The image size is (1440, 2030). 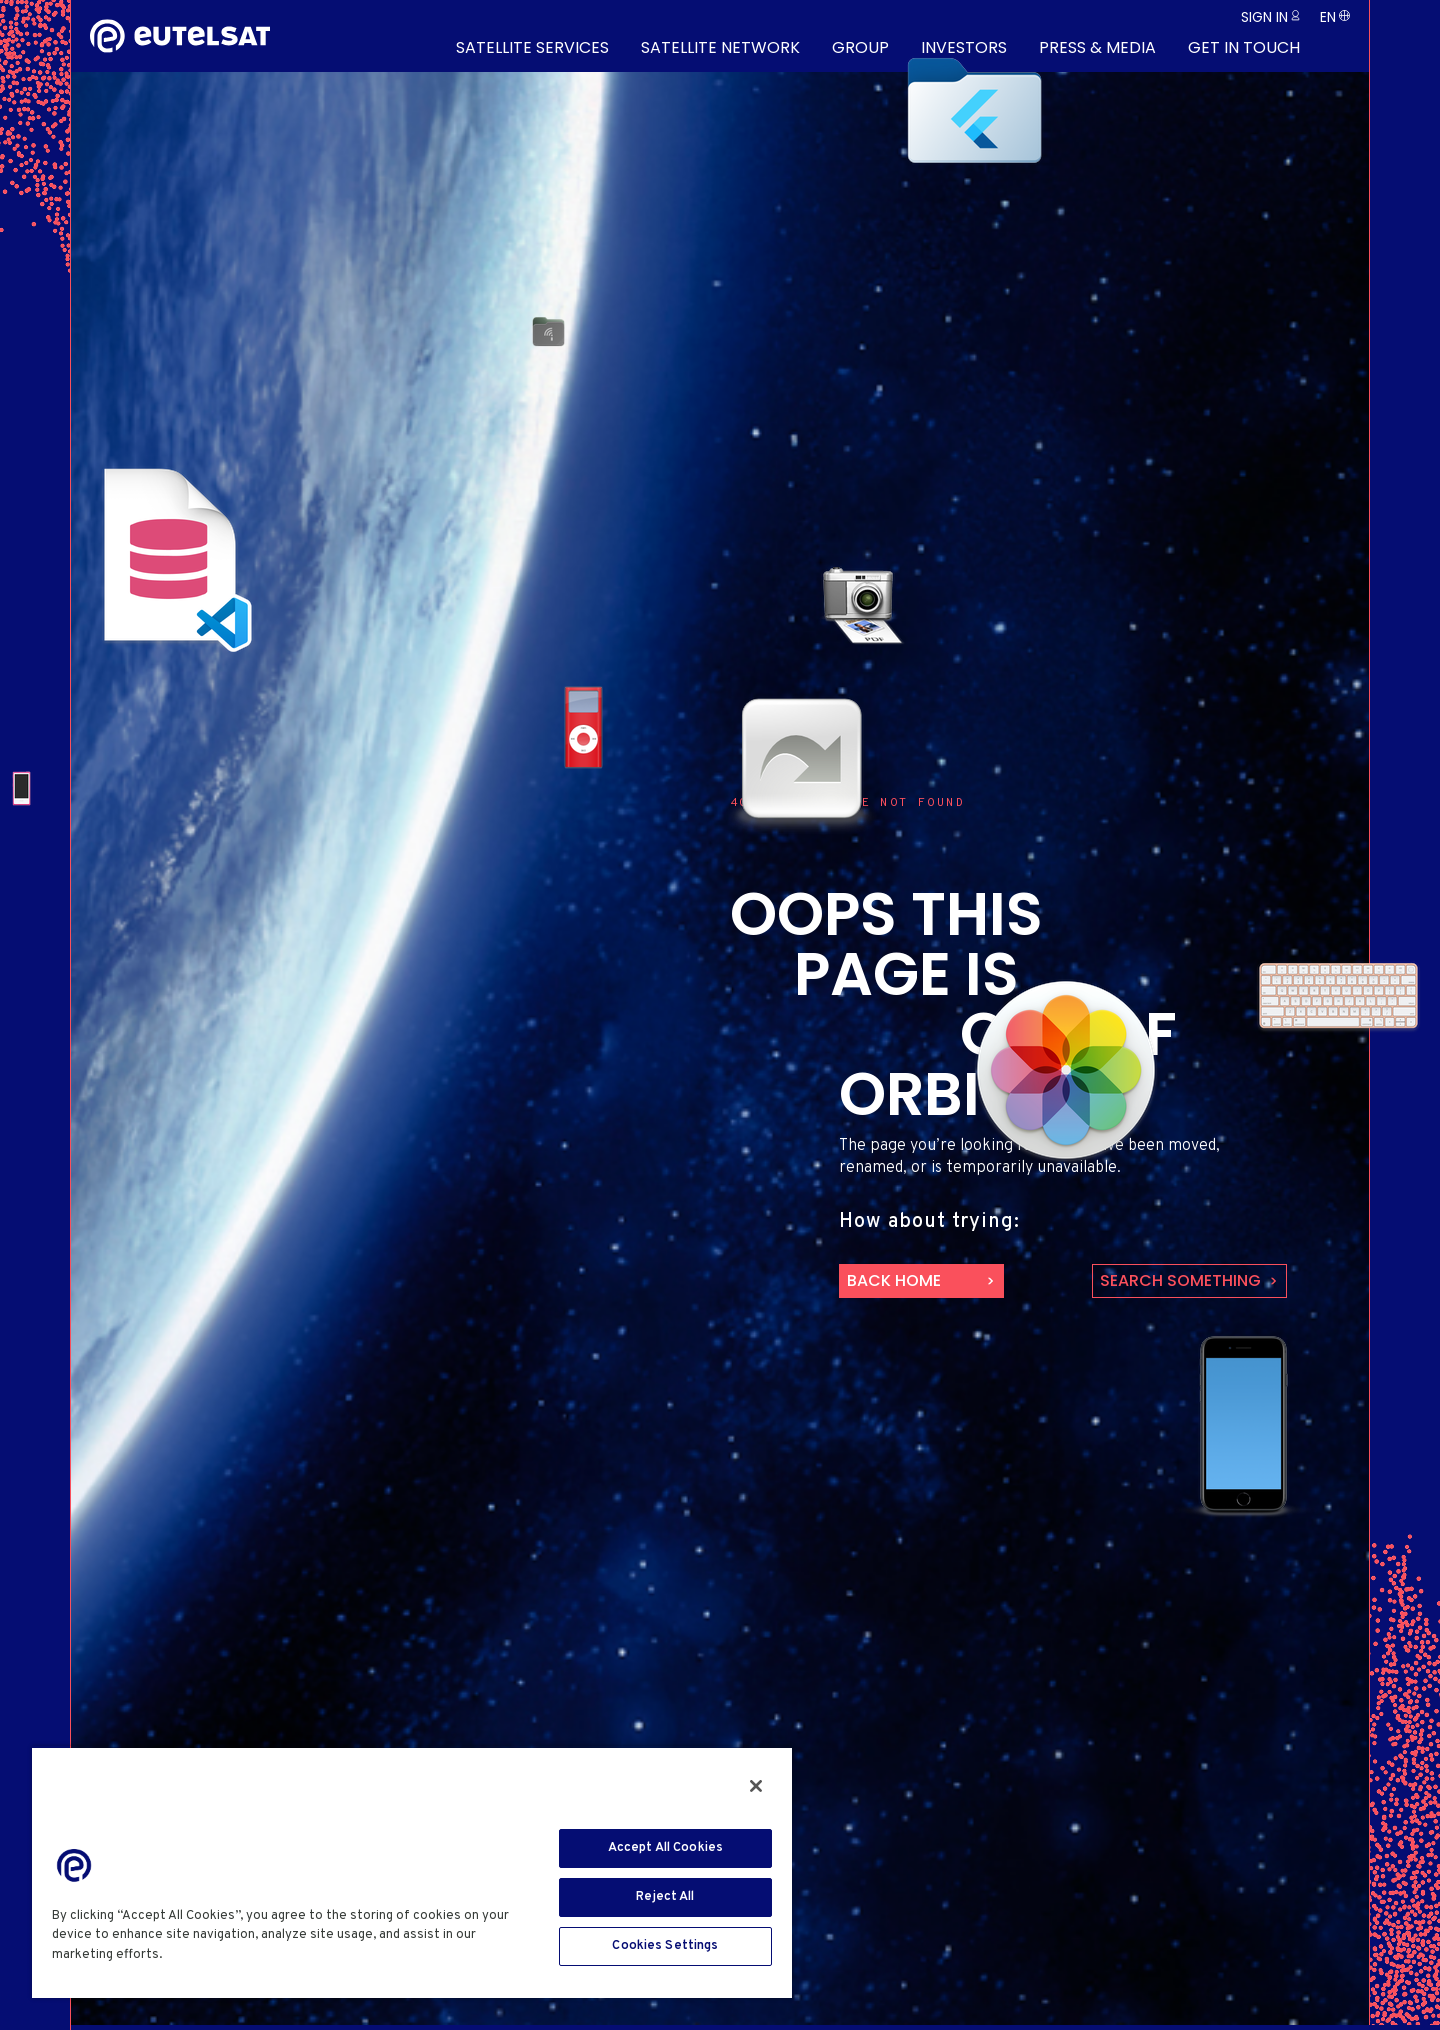 I want to click on open flutter project folder, so click(x=974, y=114).